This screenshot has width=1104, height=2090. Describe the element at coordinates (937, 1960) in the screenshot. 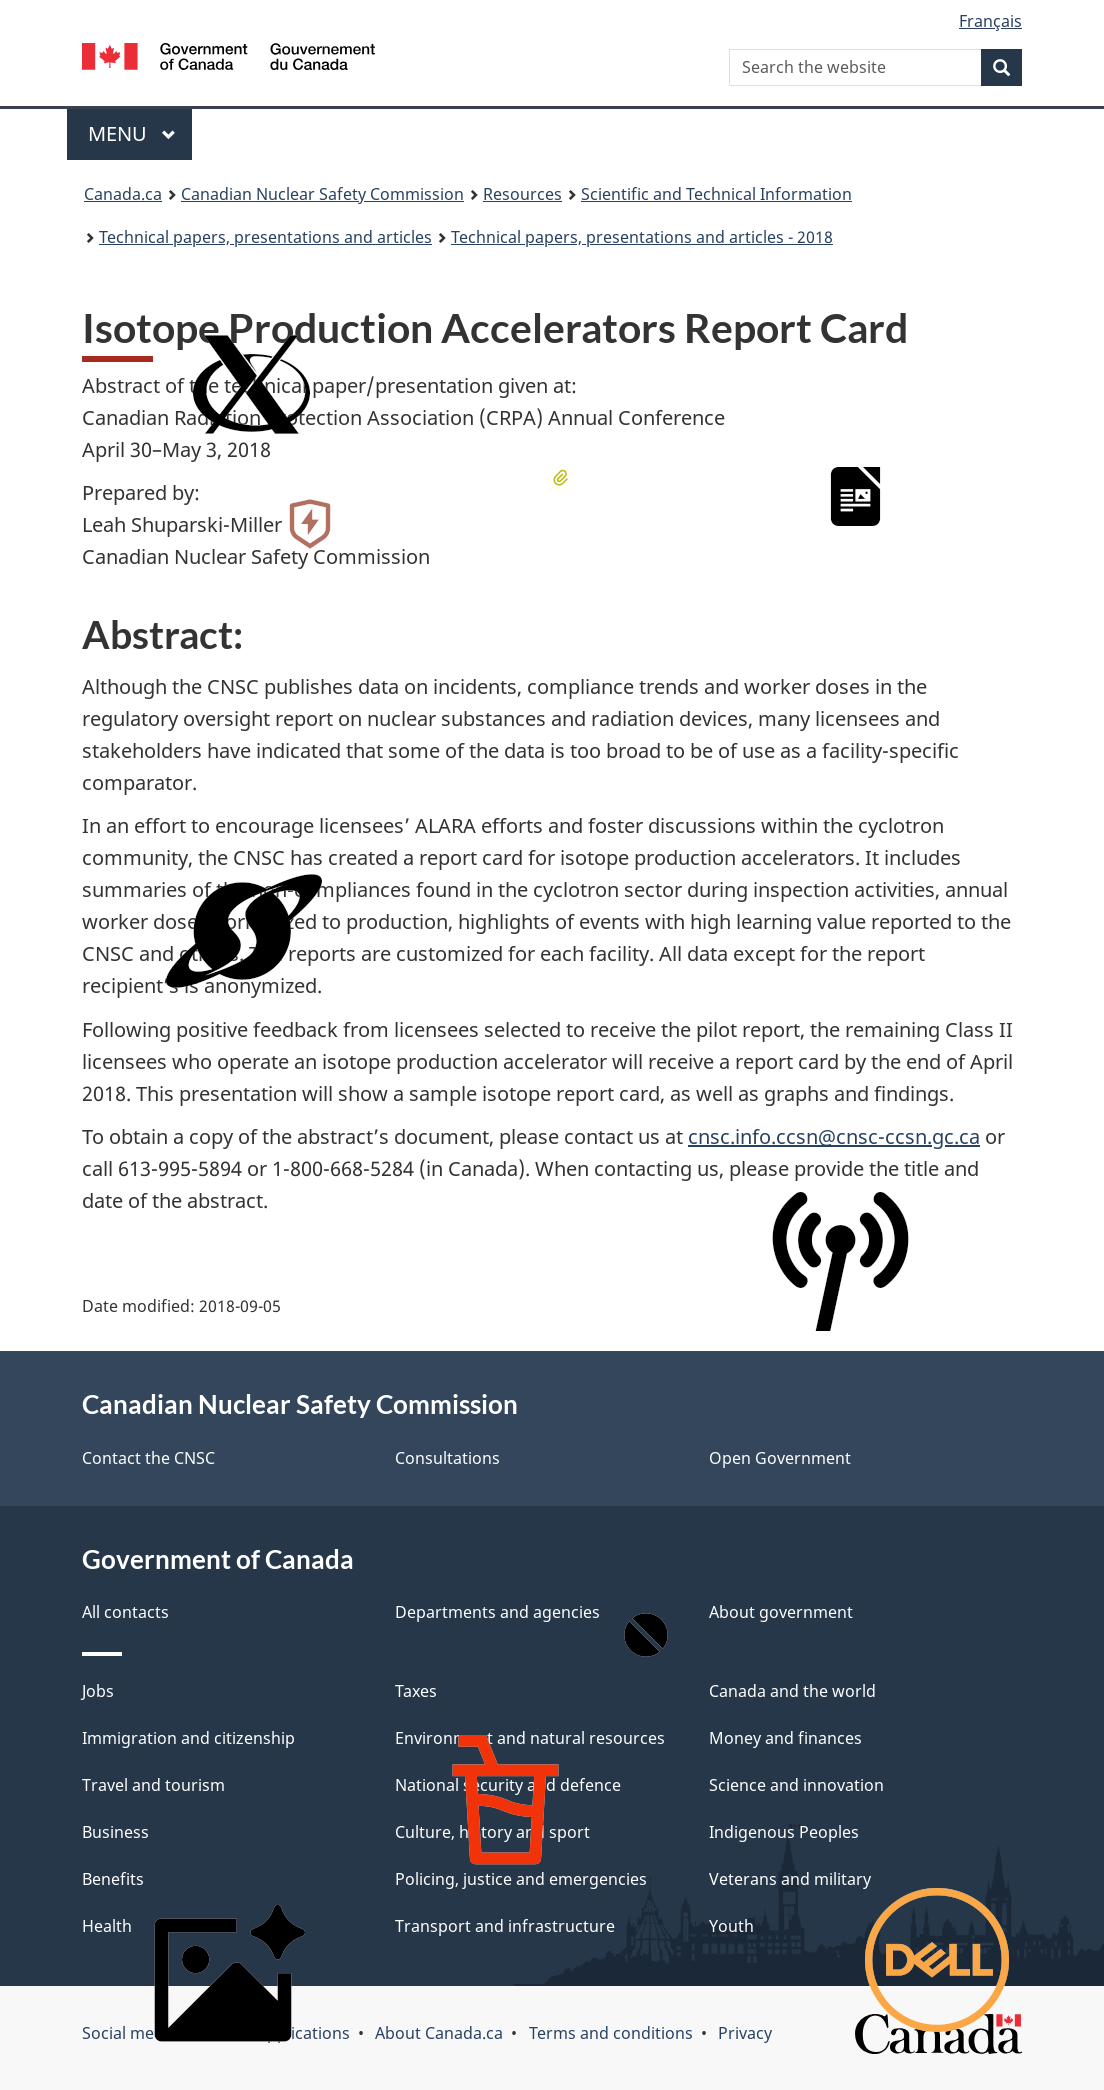

I see `dell brand or product identifier` at that location.